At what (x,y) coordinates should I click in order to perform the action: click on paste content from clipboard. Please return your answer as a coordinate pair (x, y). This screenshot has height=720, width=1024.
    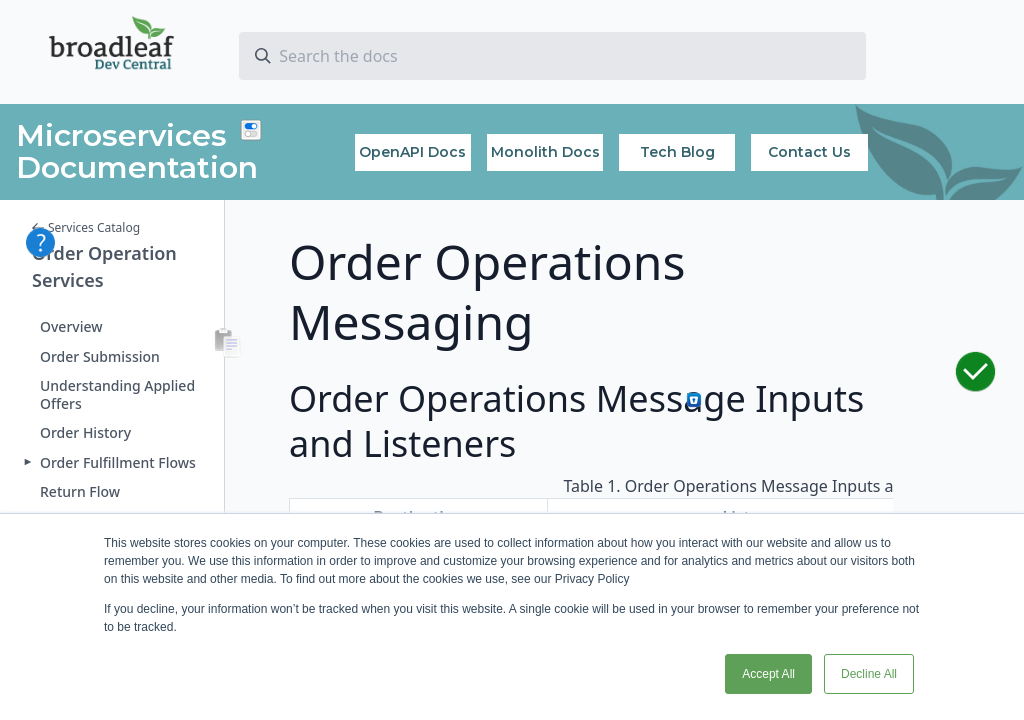
    Looking at the image, I should click on (227, 342).